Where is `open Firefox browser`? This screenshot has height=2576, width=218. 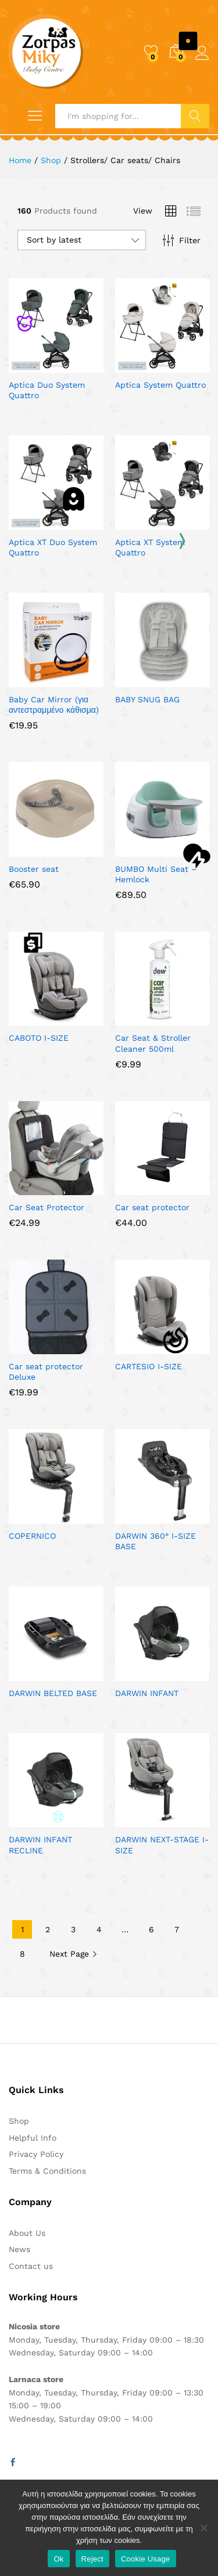
open Firefox browser is located at coordinates (176, 1341).